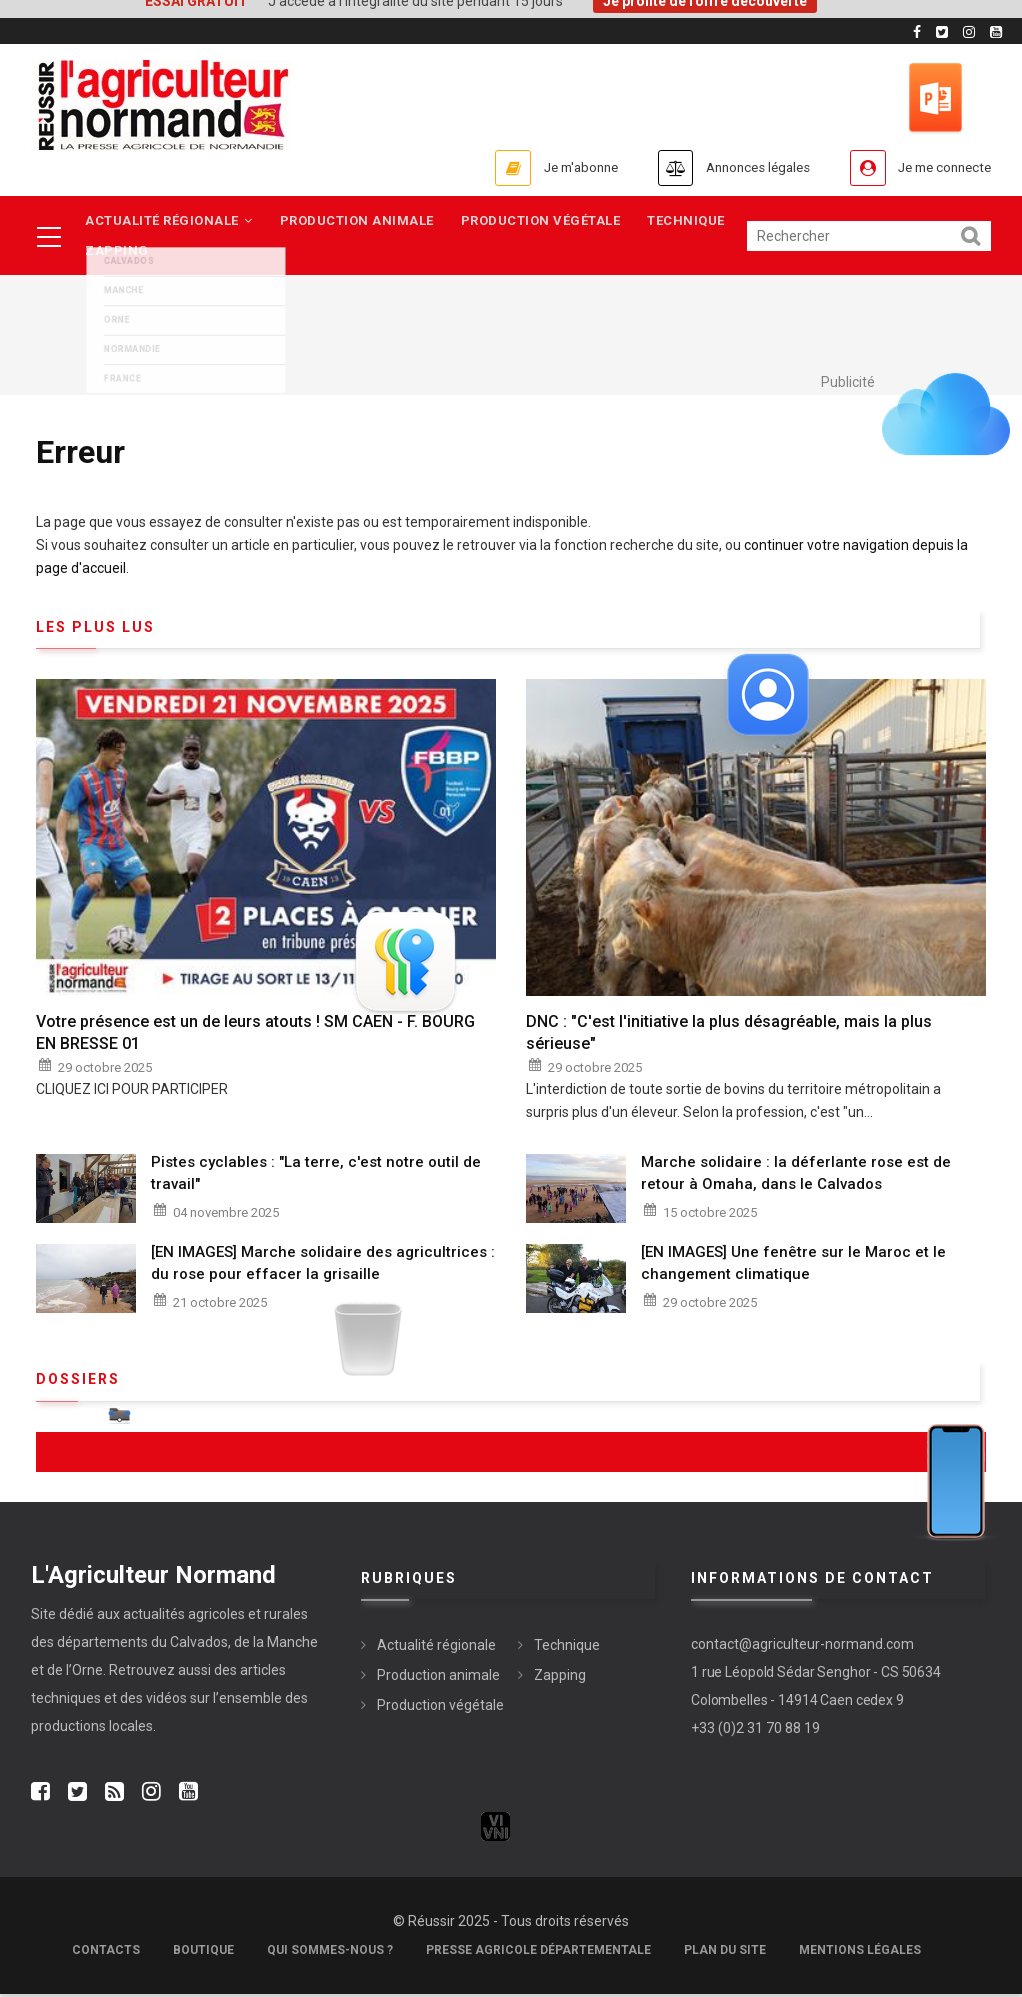 Image resolution: width=1022 pixels, height=1997 pixels. I want to click on presentation template file type indicator, so click(935, 98).